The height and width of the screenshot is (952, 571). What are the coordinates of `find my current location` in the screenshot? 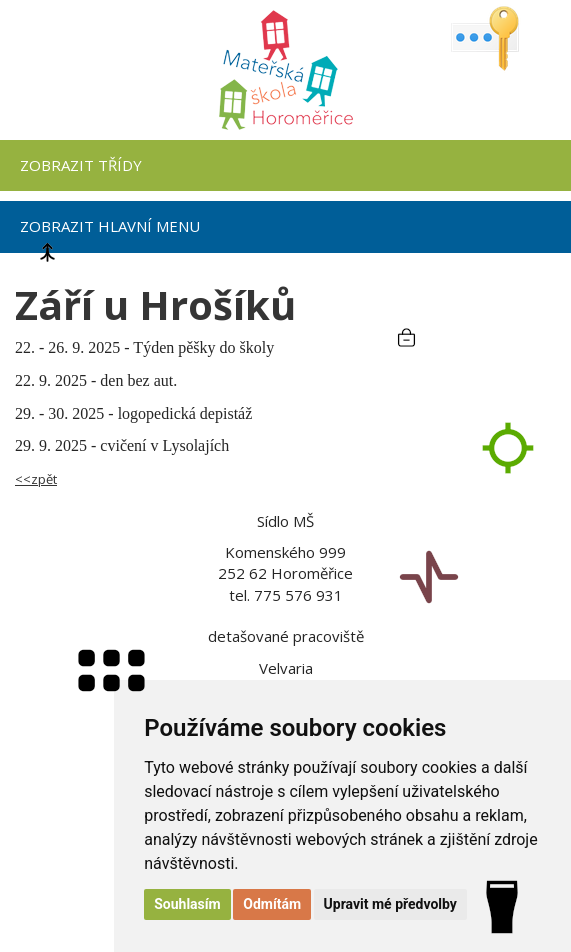 It's located at (508, 448).